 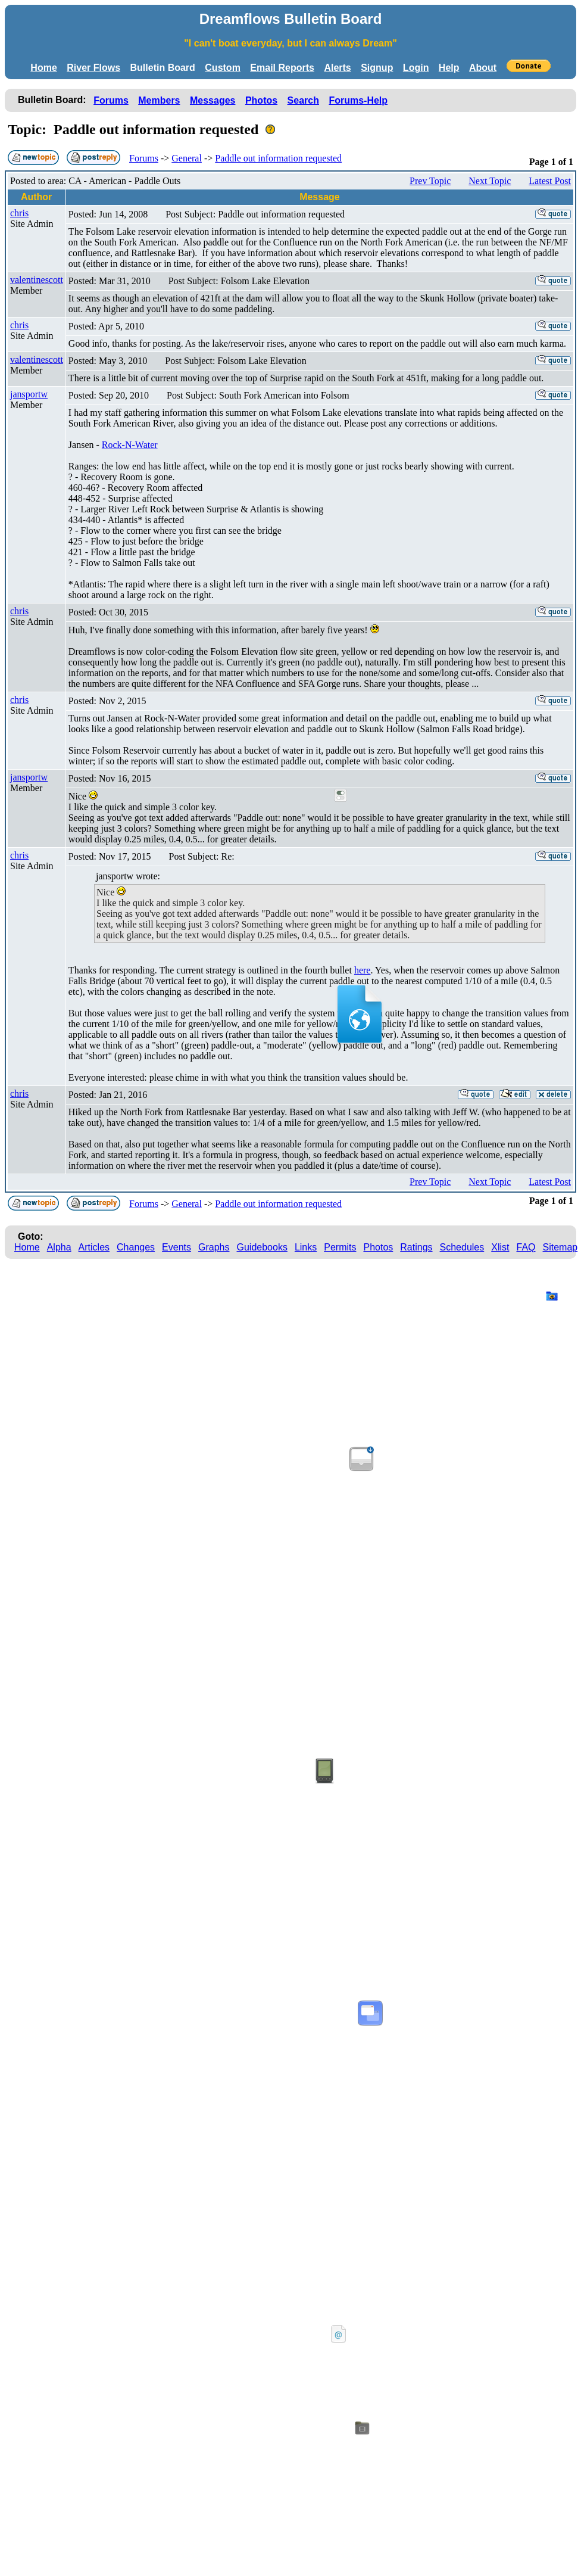 What do you see at coordinates (324, 1771) in the screenshot?
I see `access PDA or handheld device settings` at bounding box center [324, 1771].